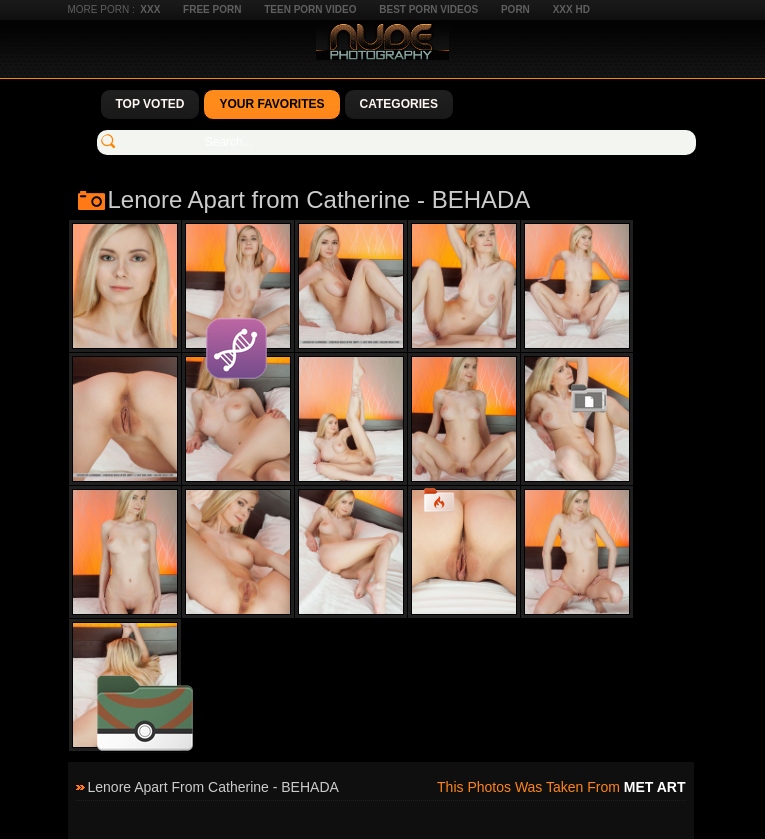  What do you see at coordinates (144, 715) in the screenshot?
I see `folder for pokémon nest ball related content` at bounding box center [144, 715].